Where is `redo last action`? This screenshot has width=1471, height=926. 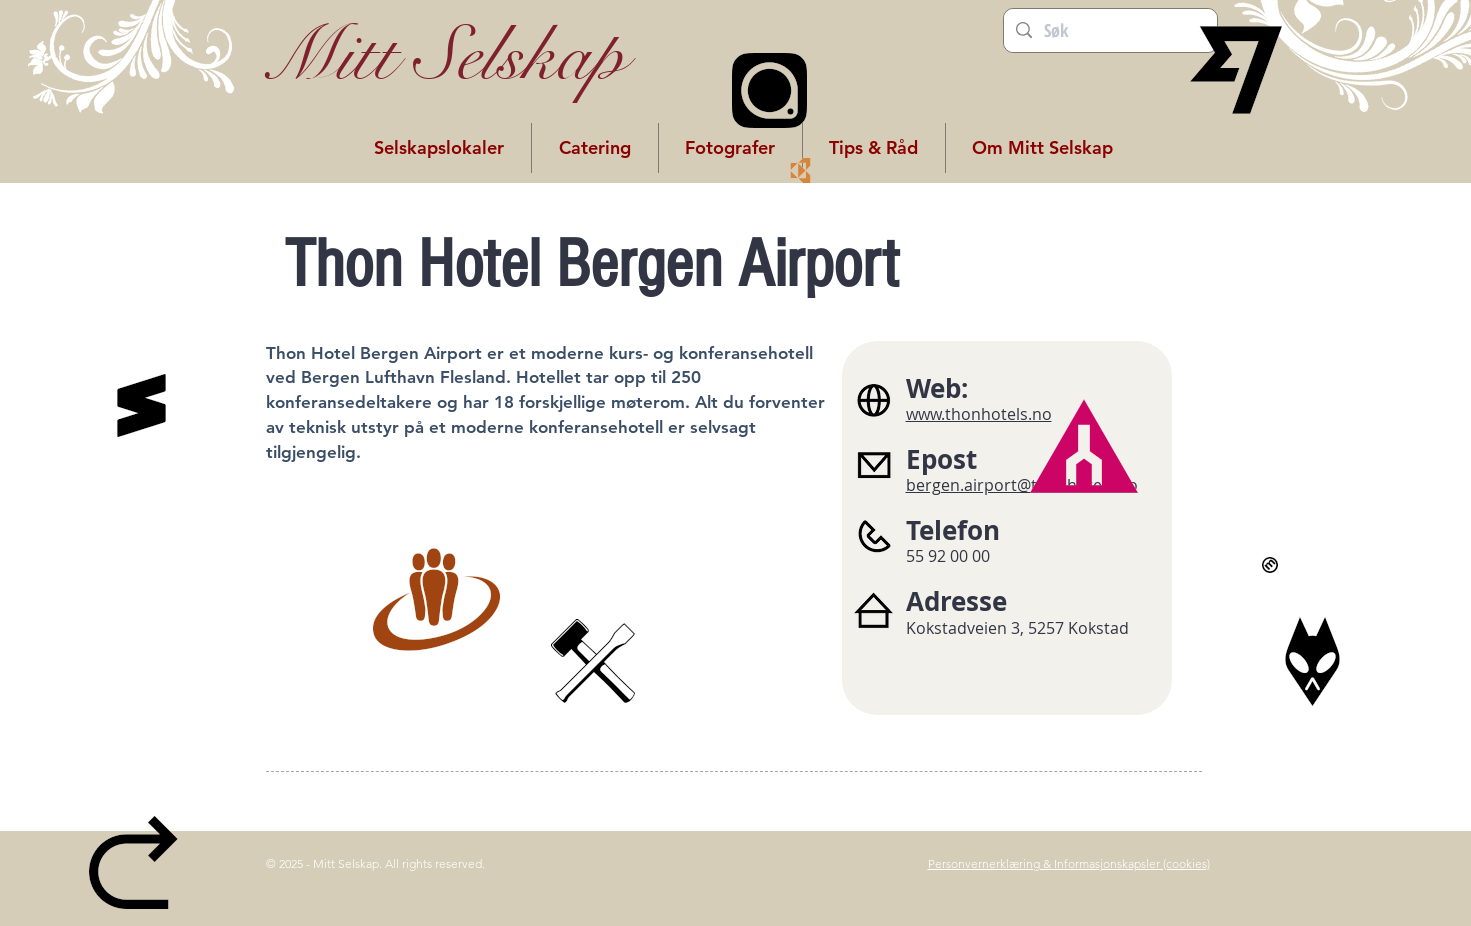
redo last action is located at coordinates (131, 867).